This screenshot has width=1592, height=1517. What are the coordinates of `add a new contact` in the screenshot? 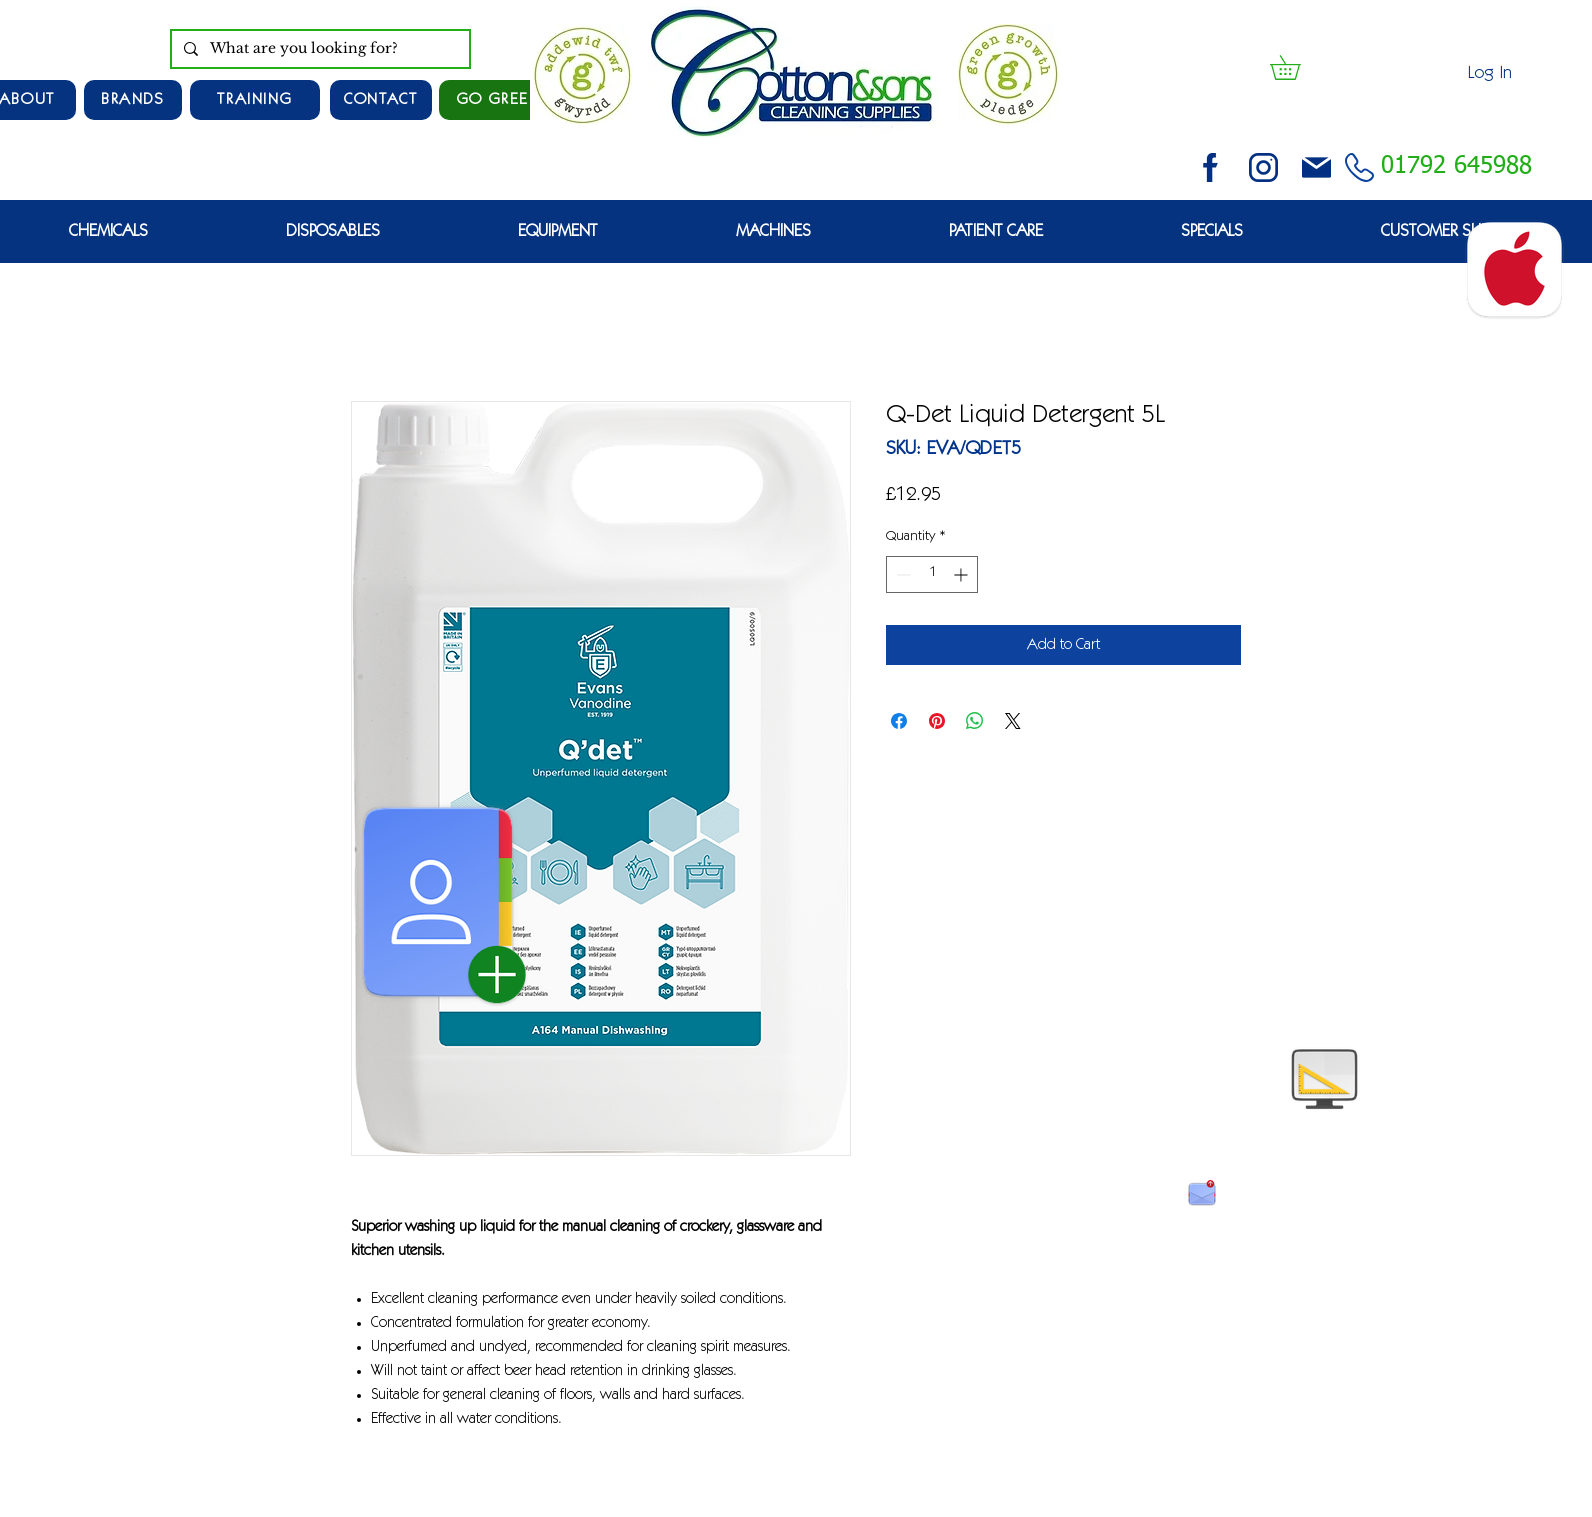 It's located at (438, 902).